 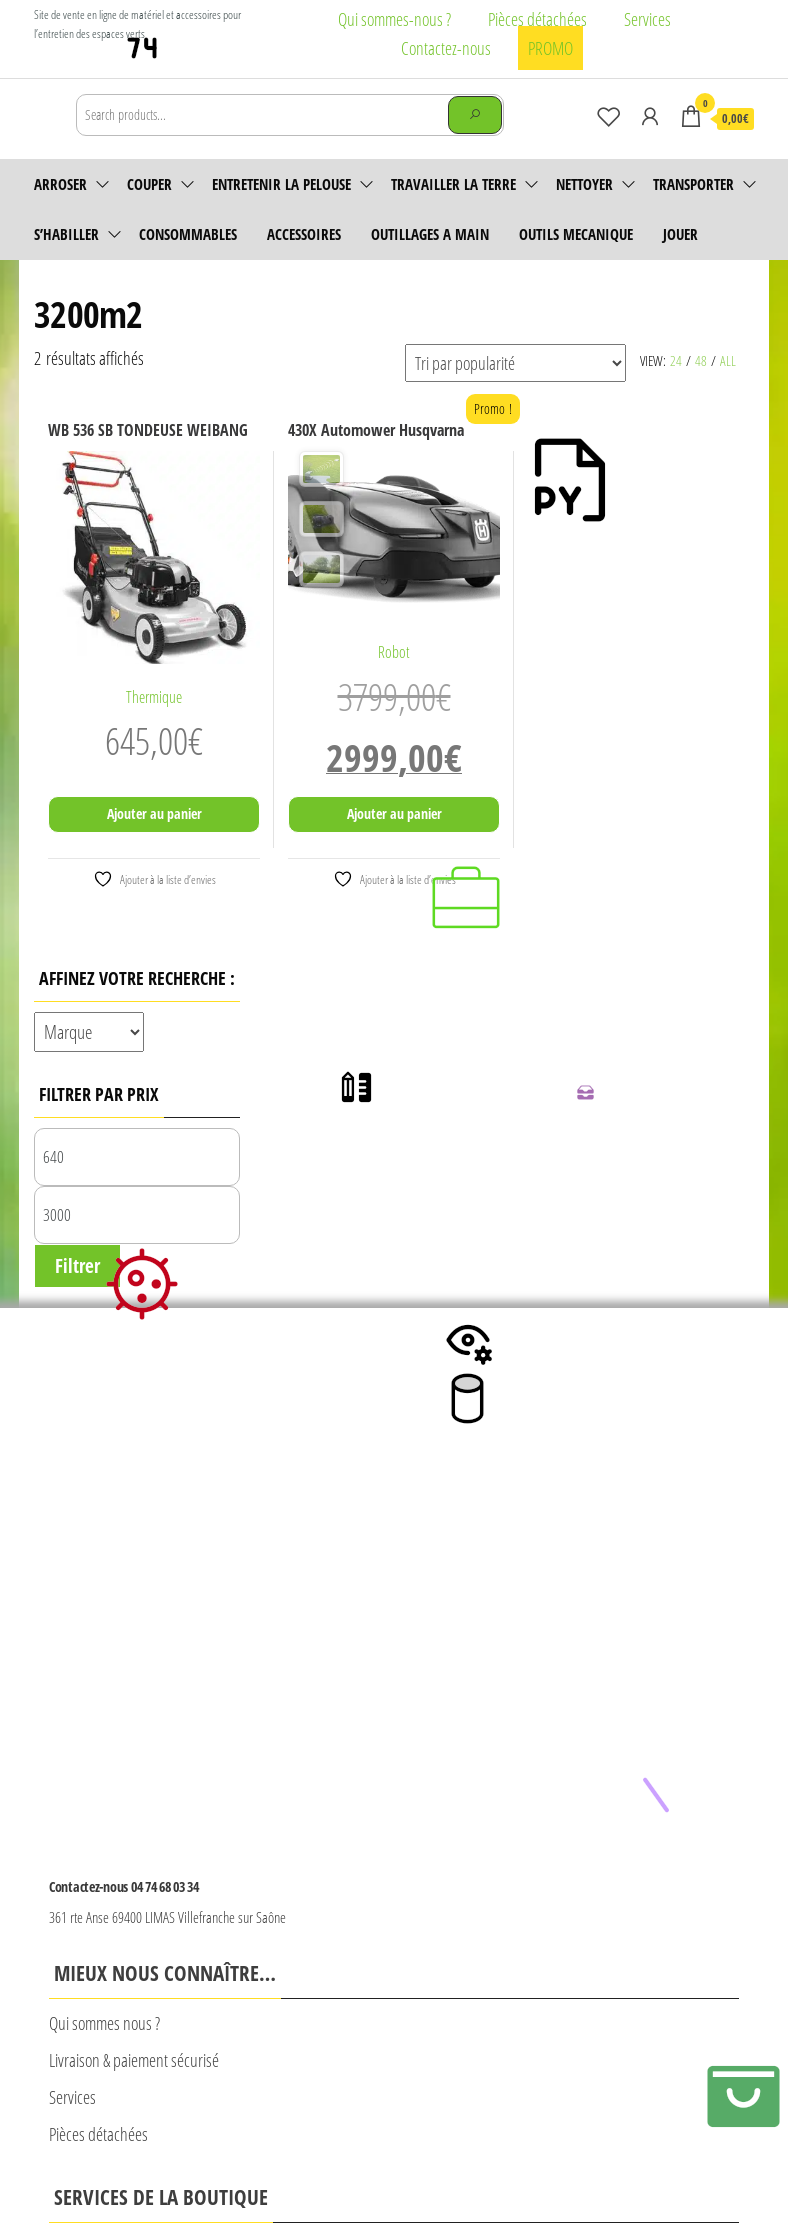 What do you see at coordinates (142, 1284) in the screenshot?
I see `indicates virus or malware detected` at bounding box center [142, 1284].